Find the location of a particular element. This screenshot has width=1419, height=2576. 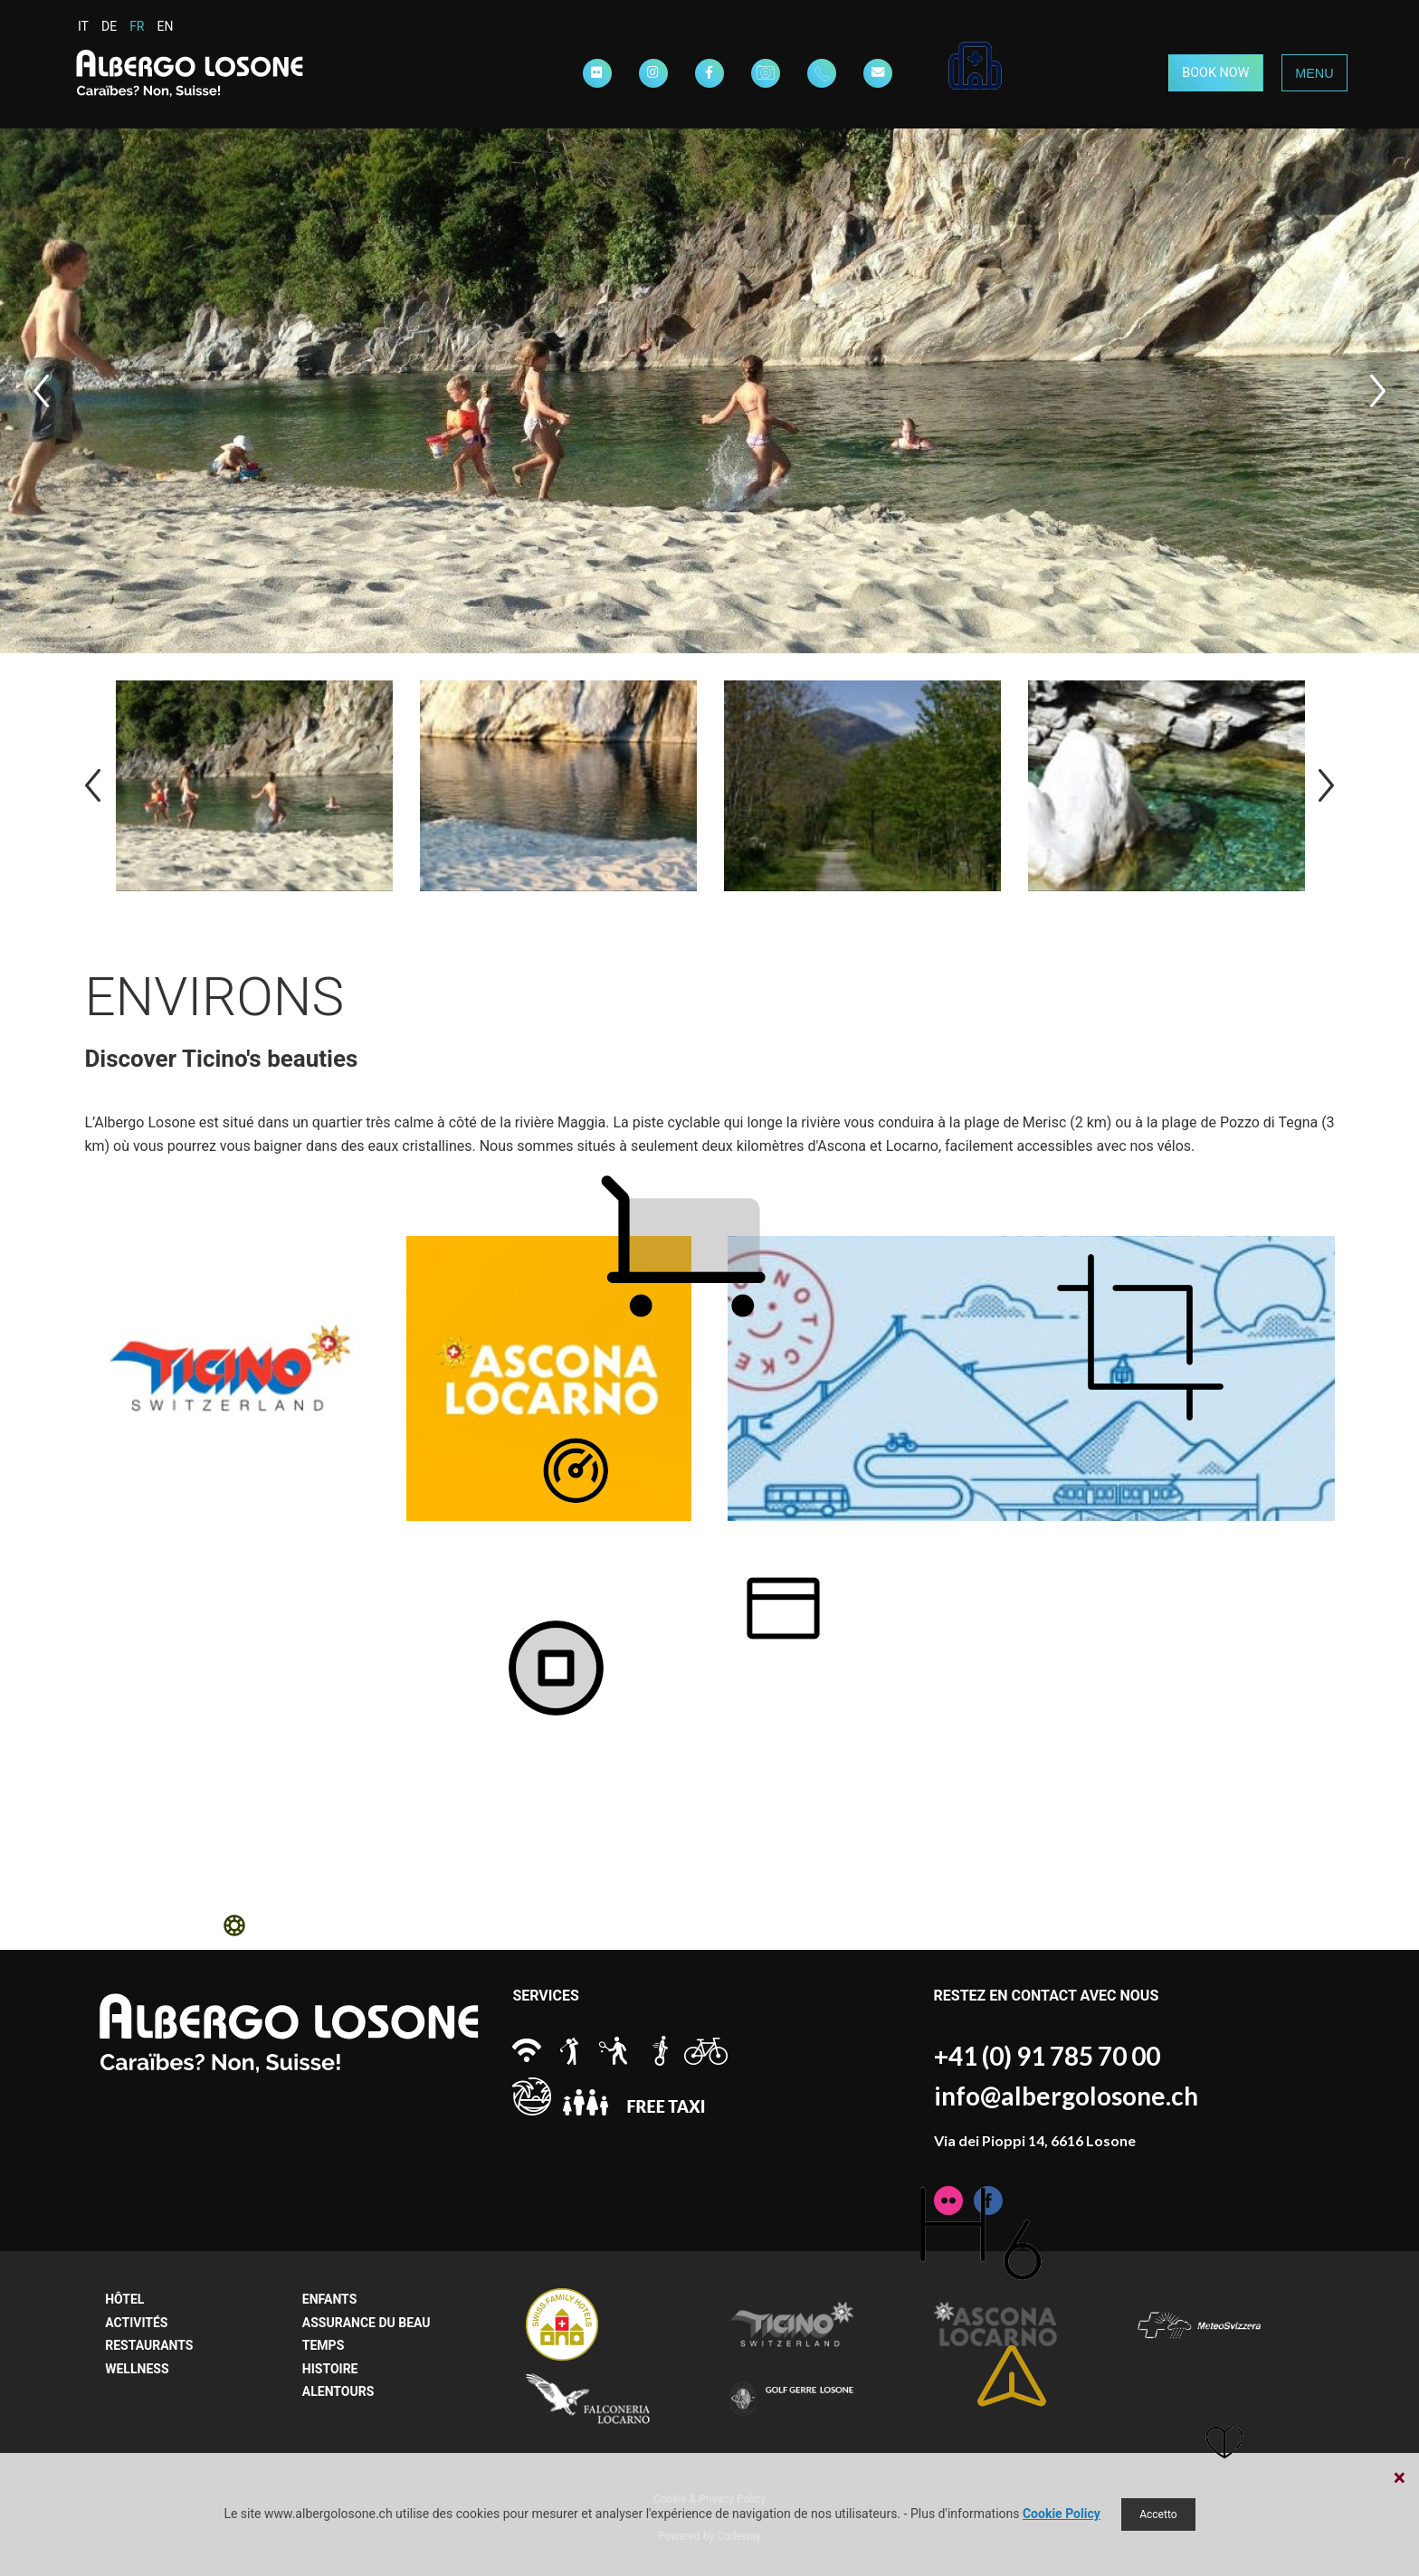

indicates partial like or favorite status is located at coordinates (1224, 2441).